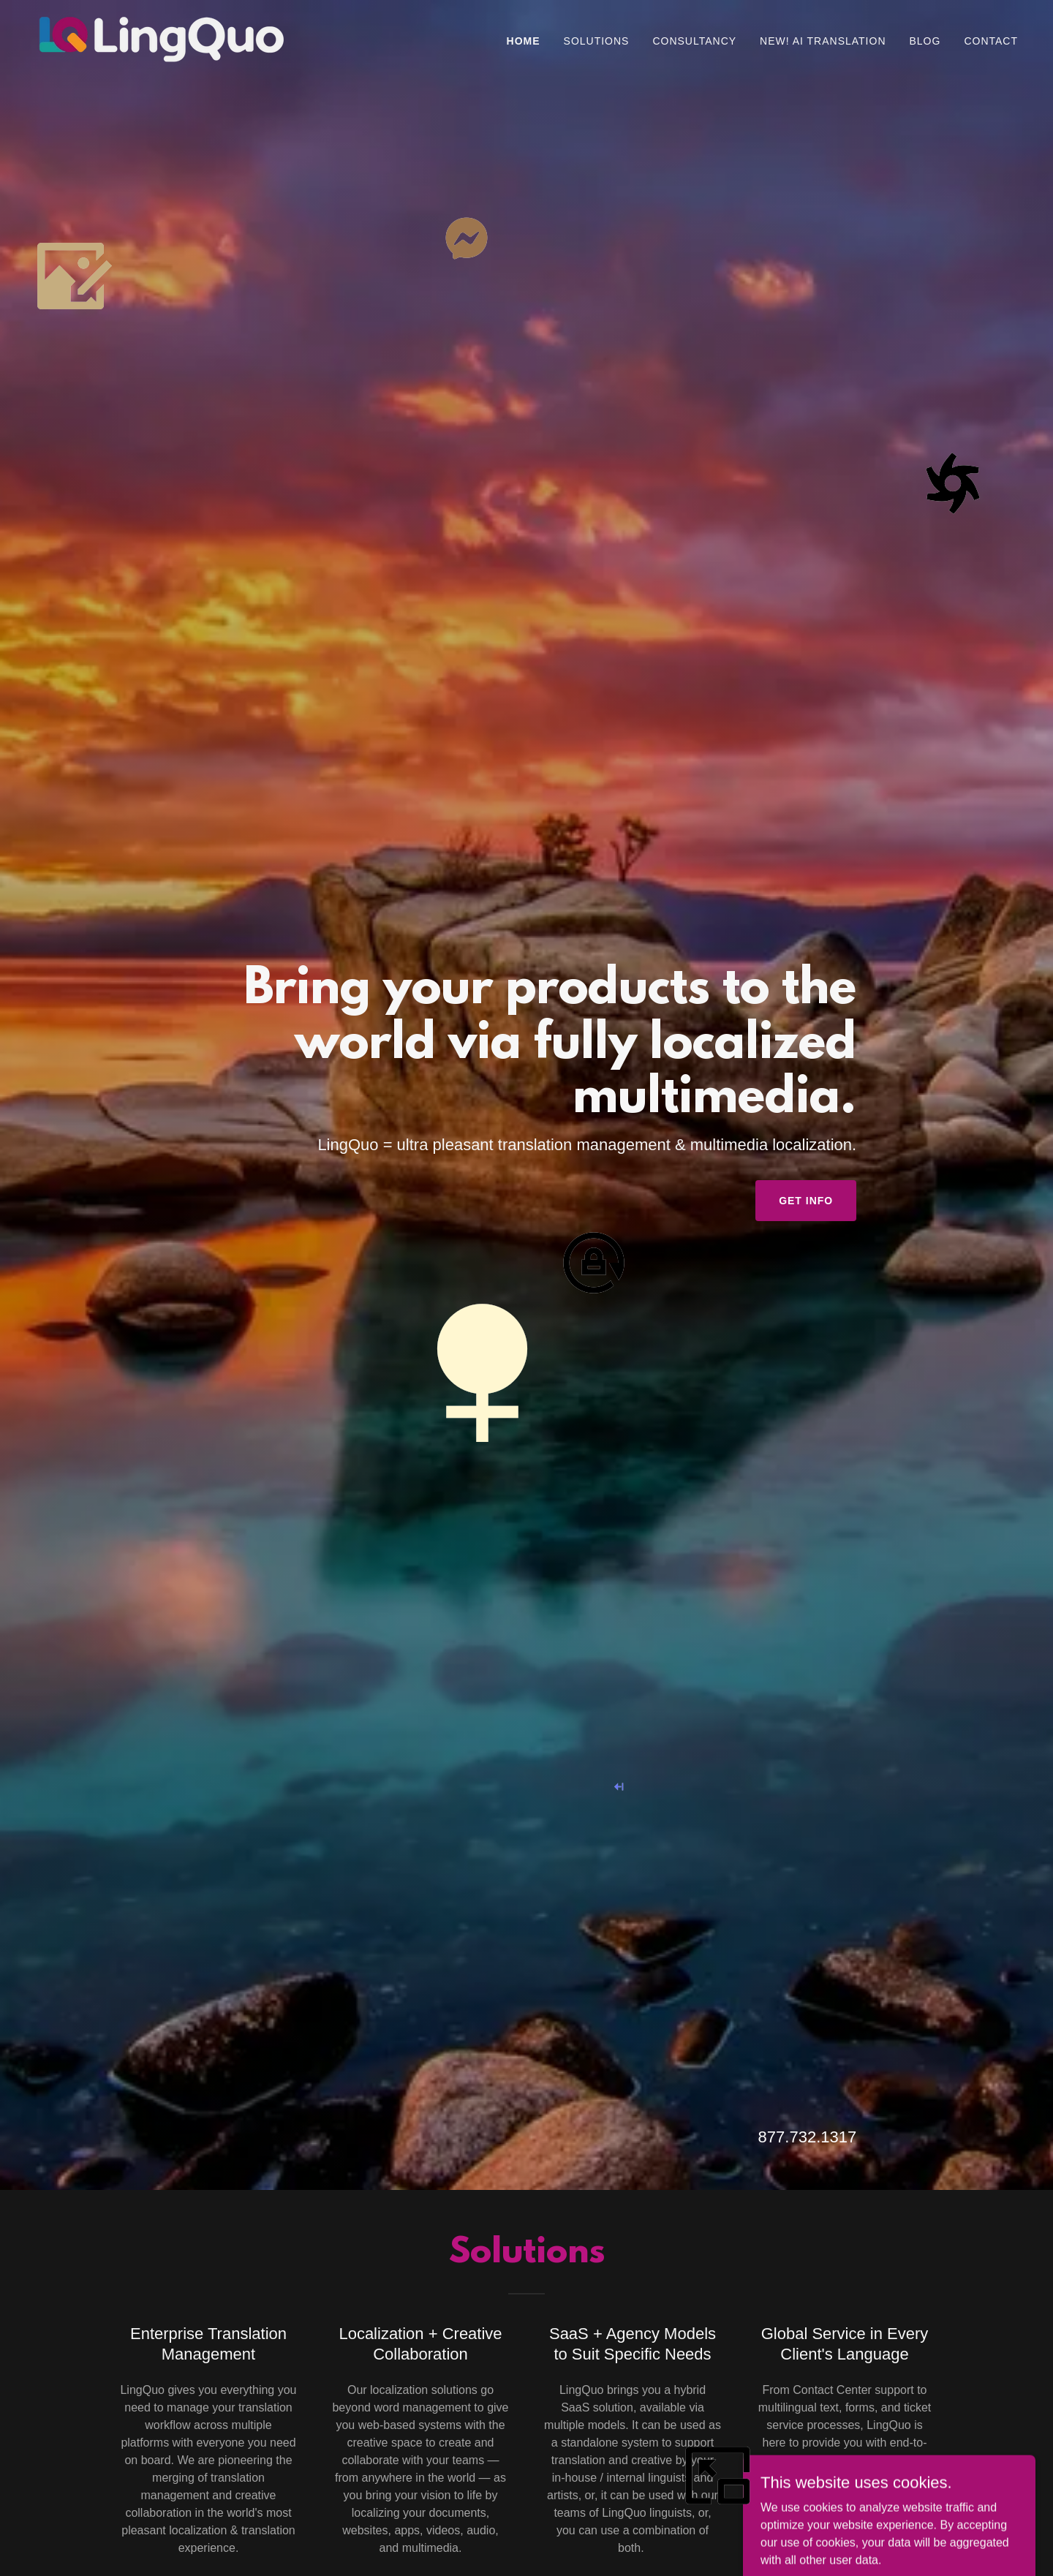 The height and width of the screenshot is (2576, 1053). What do you see at coordinates (619, 1786) in the screenshot?
I see `expand panel to the left` at bounding box center [619, 1786].